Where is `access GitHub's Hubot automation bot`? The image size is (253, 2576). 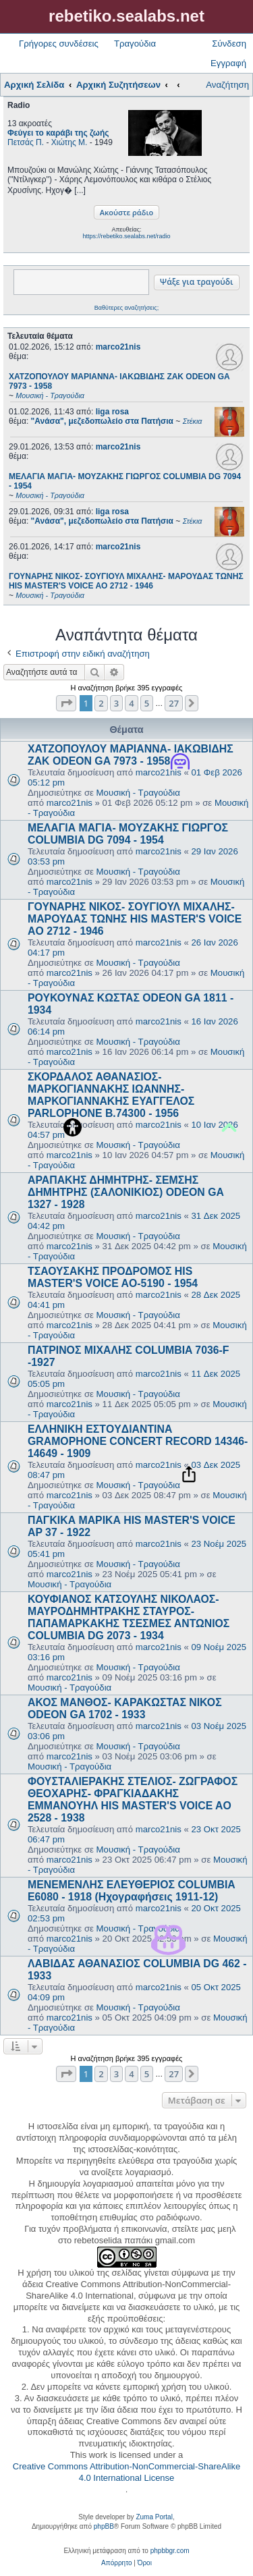
access GitHub's Hubot automation bot is located at coordinates (180, 763).